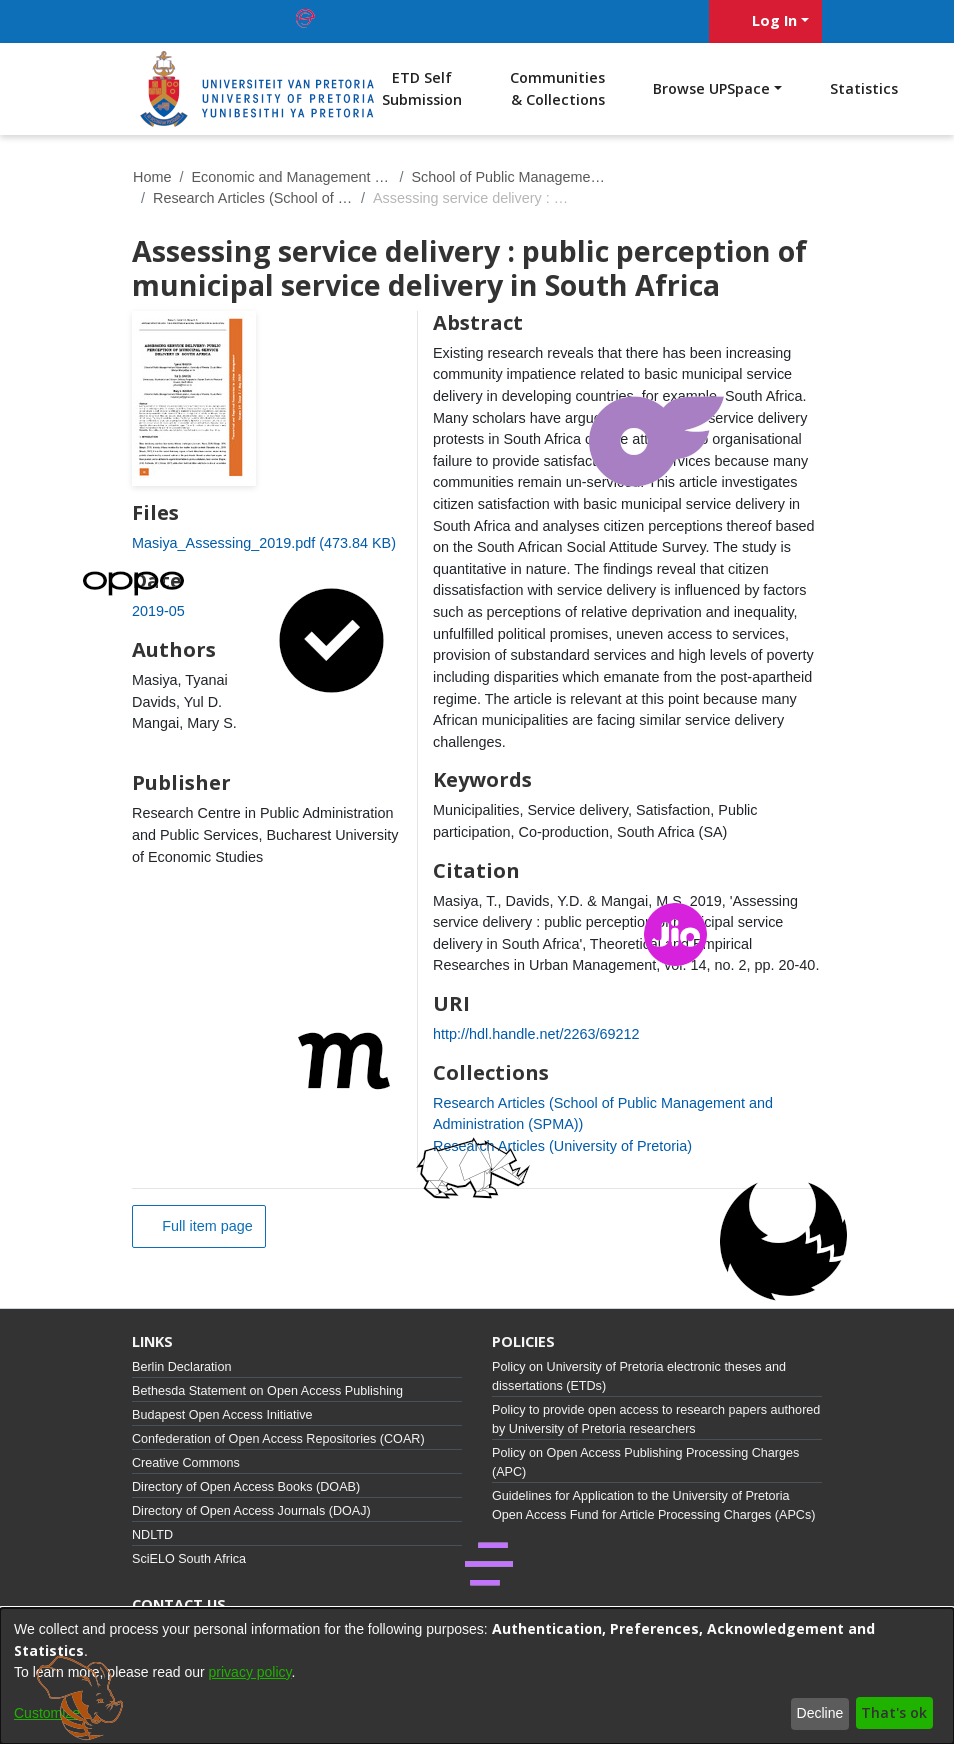 This screenshot has height=1744, width=954. I want to click on open mojeek search engine, so click(344, 1061).